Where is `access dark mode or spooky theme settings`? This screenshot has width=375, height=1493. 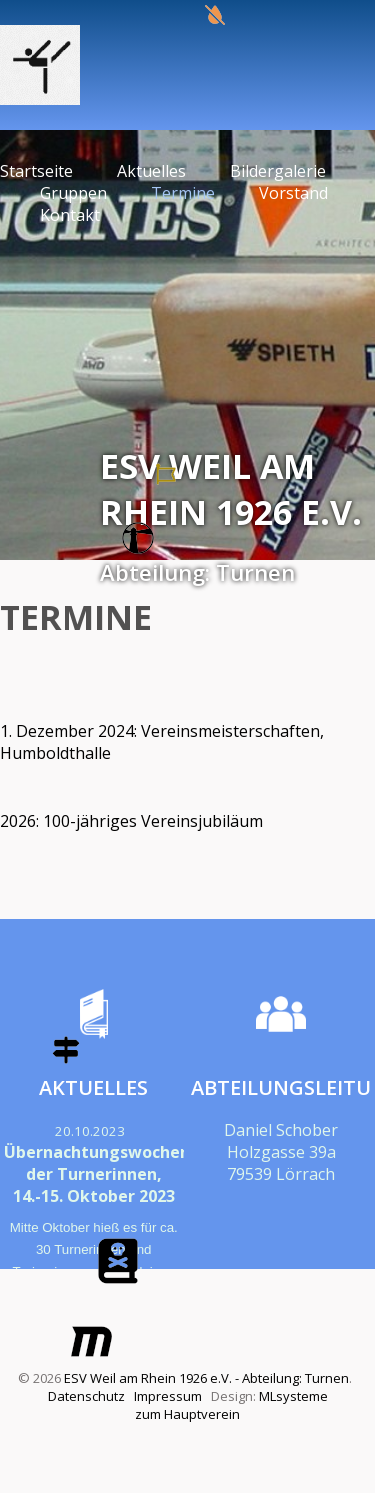
access dark mode or spooky theme settings is located at coordinates (118, 1261).